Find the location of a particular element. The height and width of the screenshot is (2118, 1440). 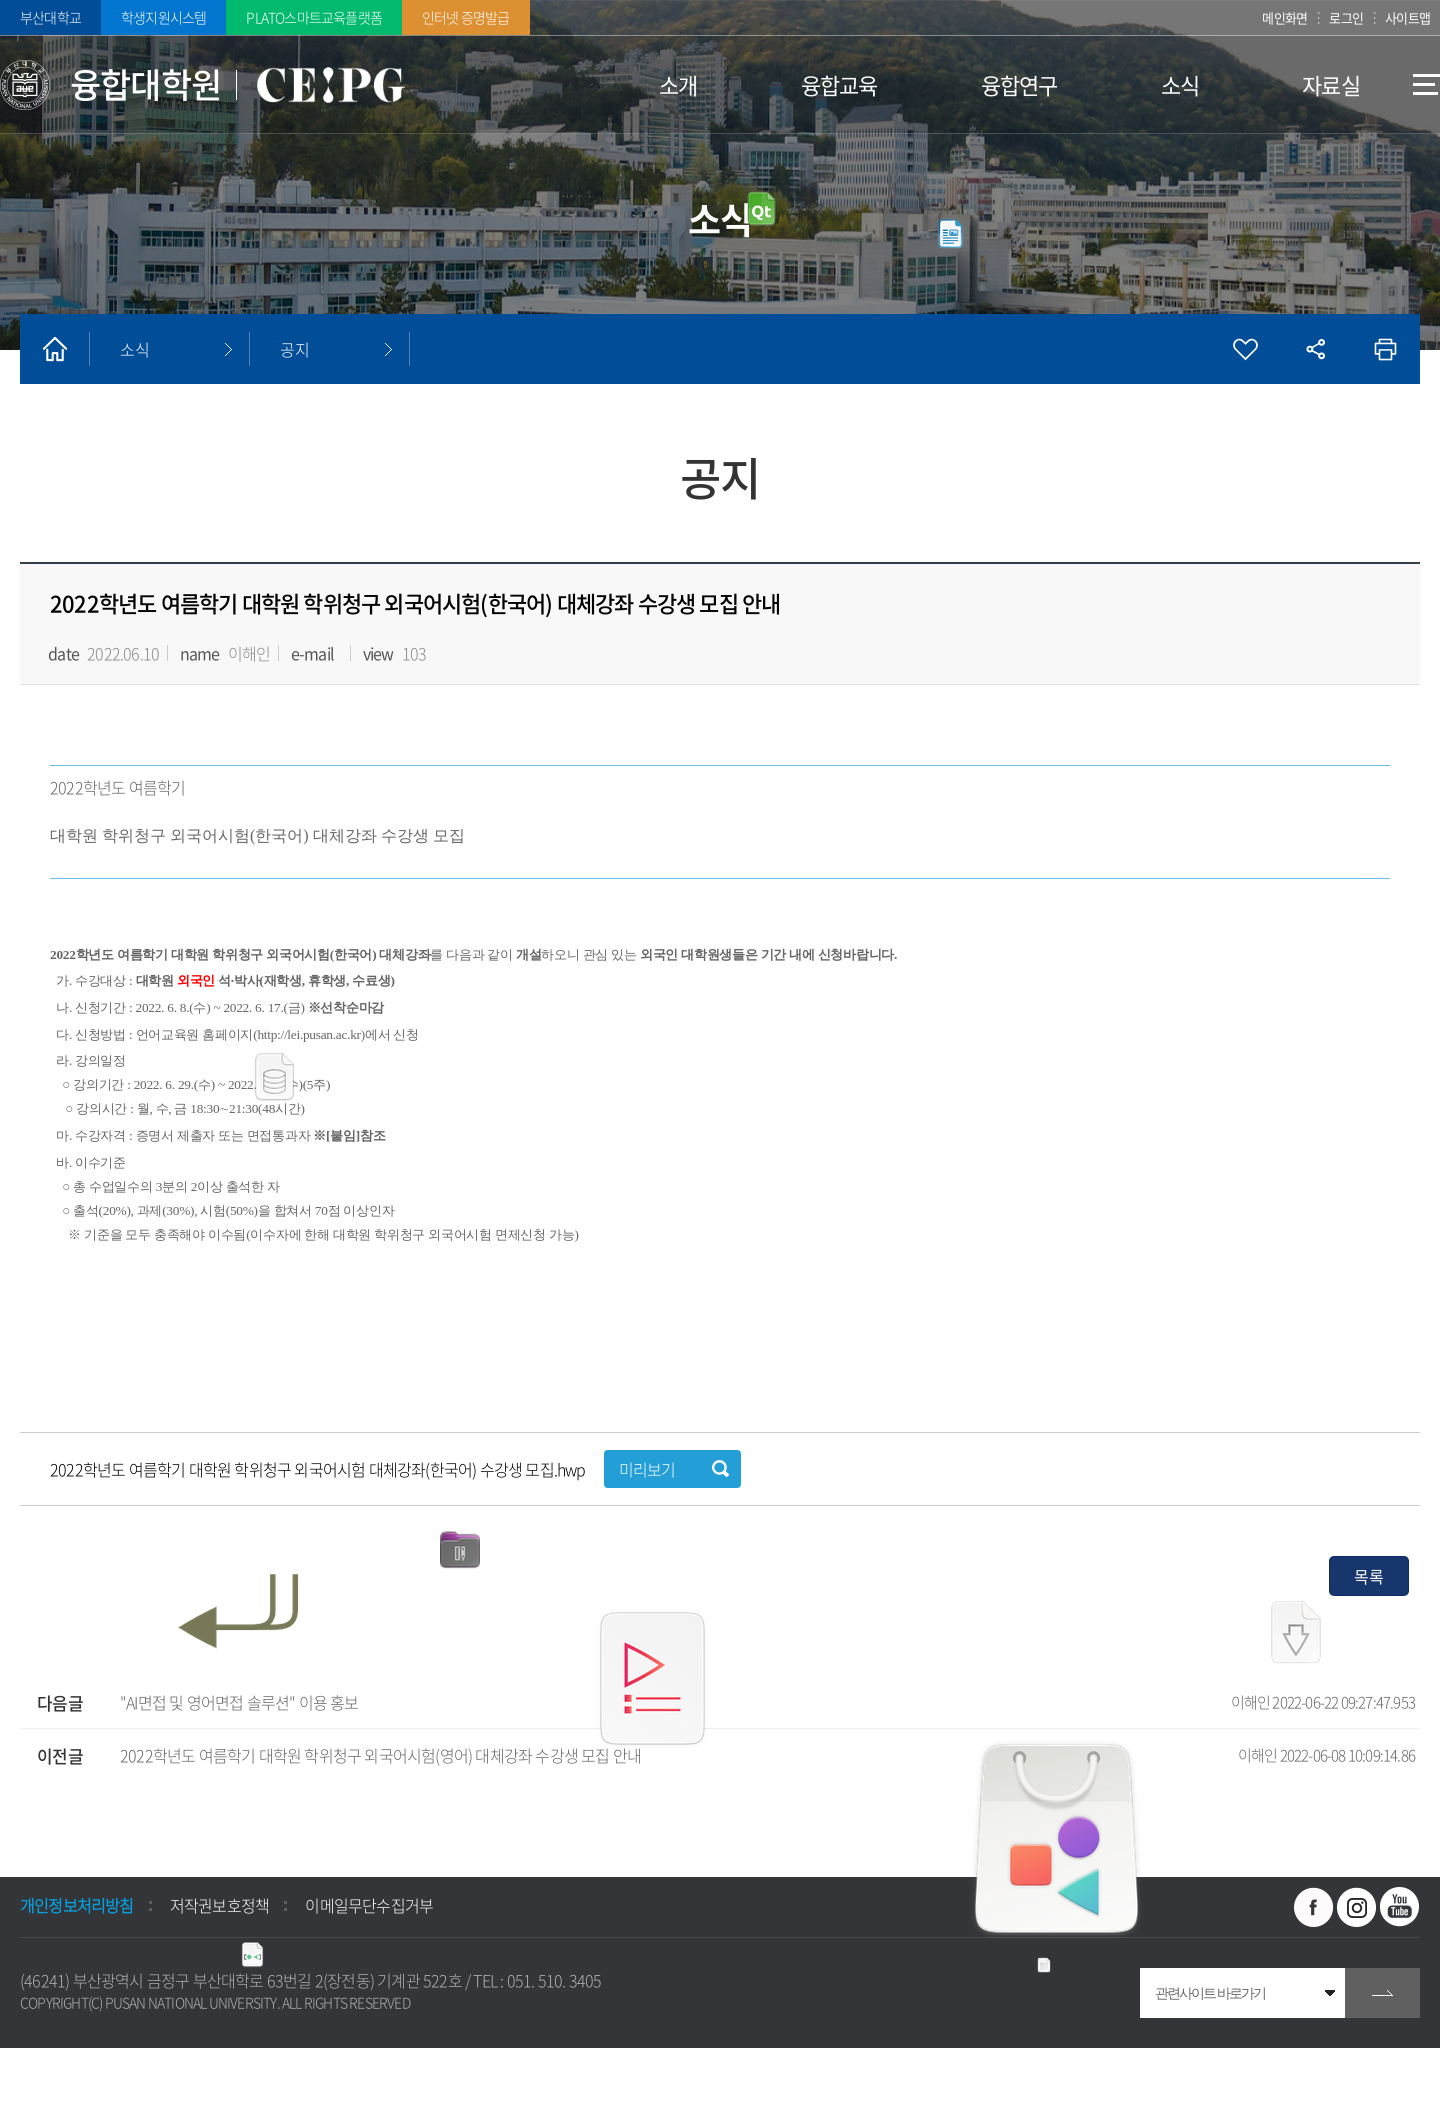

open the software center to browse and install apps is located at coordinates (1056, 1838).